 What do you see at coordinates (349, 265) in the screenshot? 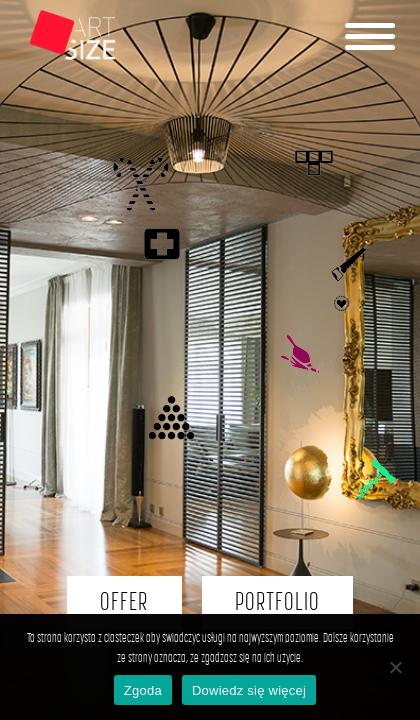
I see `access woodworking or carpentry tools` at bounding box center [349, 265].